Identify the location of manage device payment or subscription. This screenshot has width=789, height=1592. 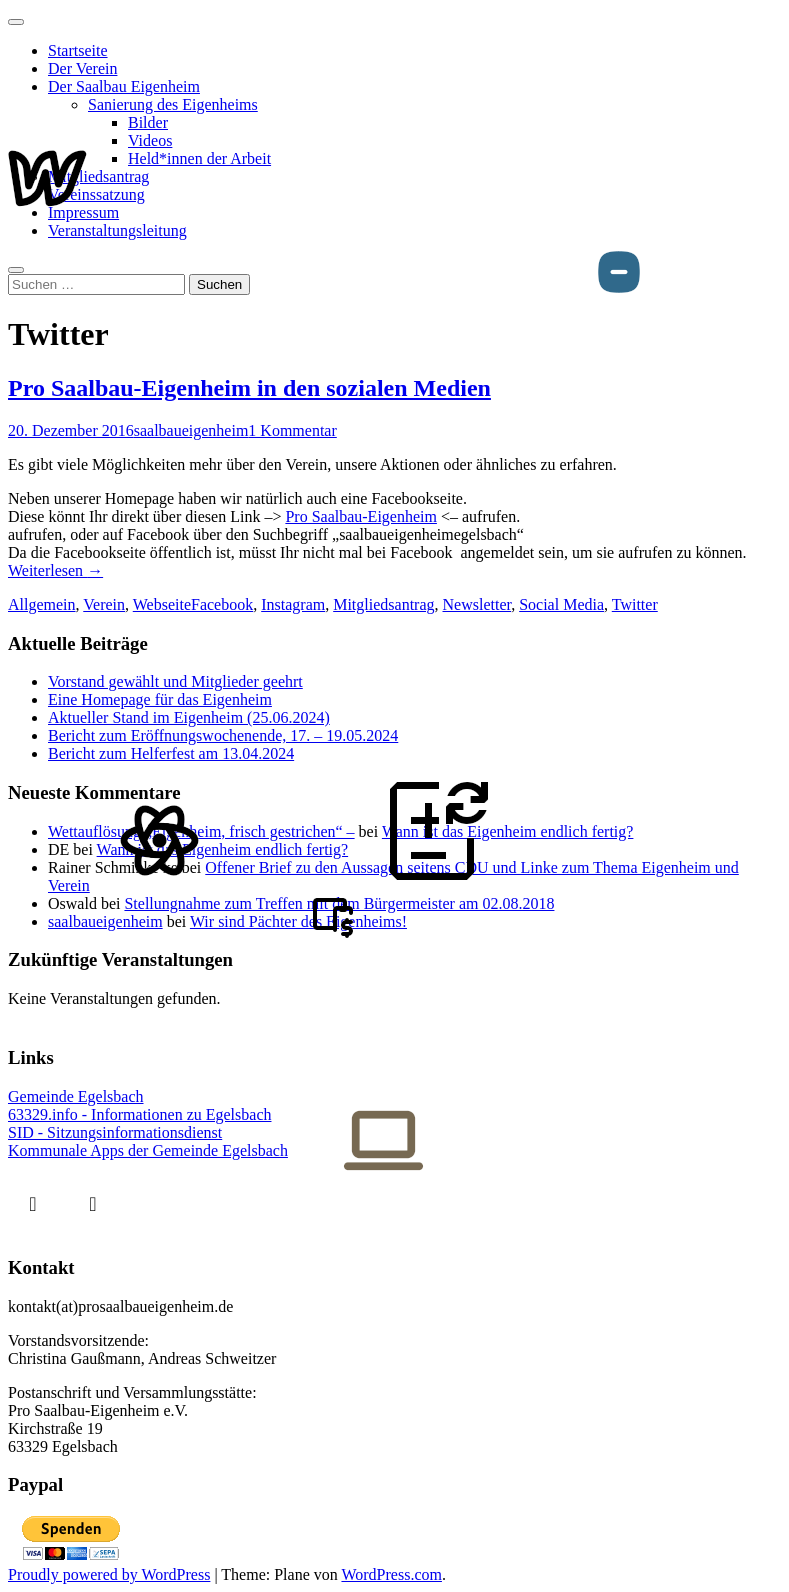
(333, 916).